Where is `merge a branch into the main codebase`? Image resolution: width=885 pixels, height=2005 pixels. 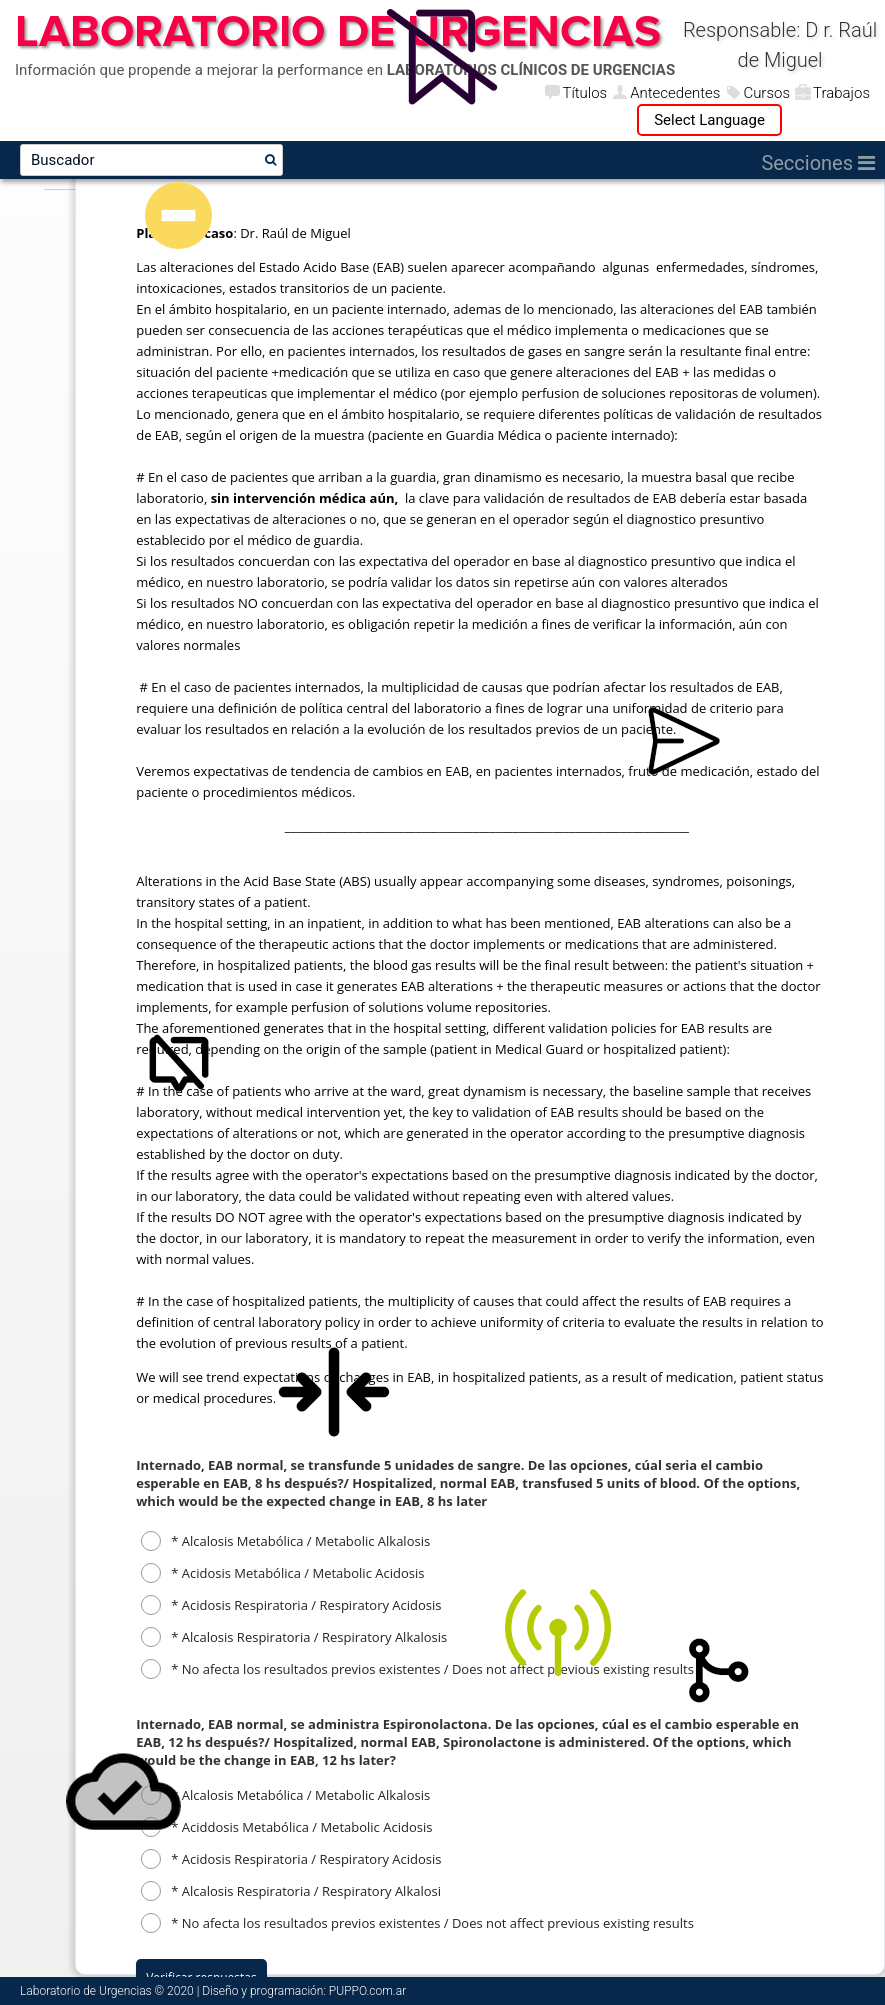 merge a branch into the main codebase is located at coordinates (716, 1670).